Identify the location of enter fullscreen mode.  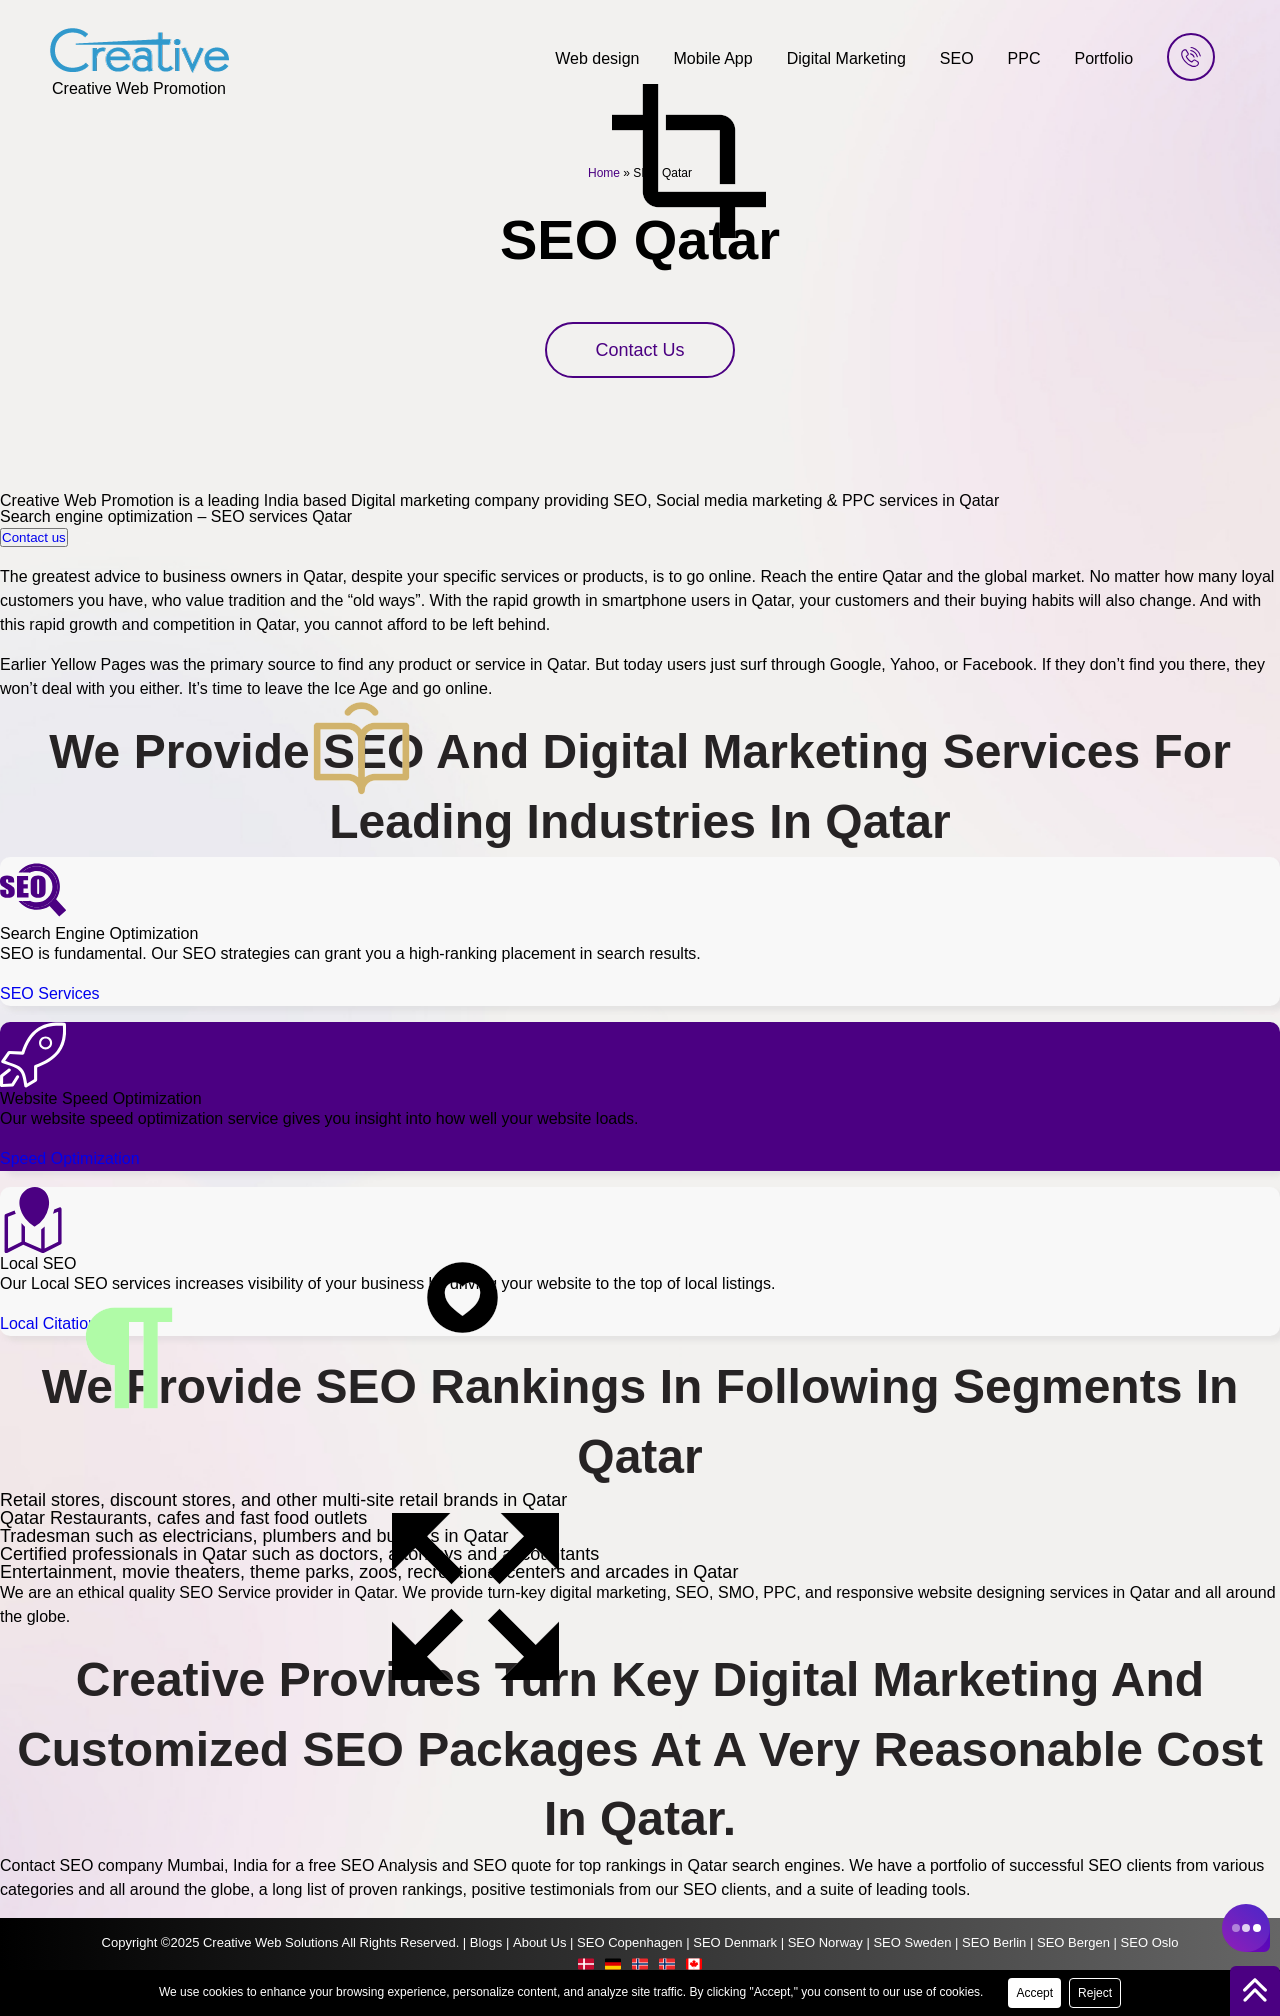
(475, 1596).